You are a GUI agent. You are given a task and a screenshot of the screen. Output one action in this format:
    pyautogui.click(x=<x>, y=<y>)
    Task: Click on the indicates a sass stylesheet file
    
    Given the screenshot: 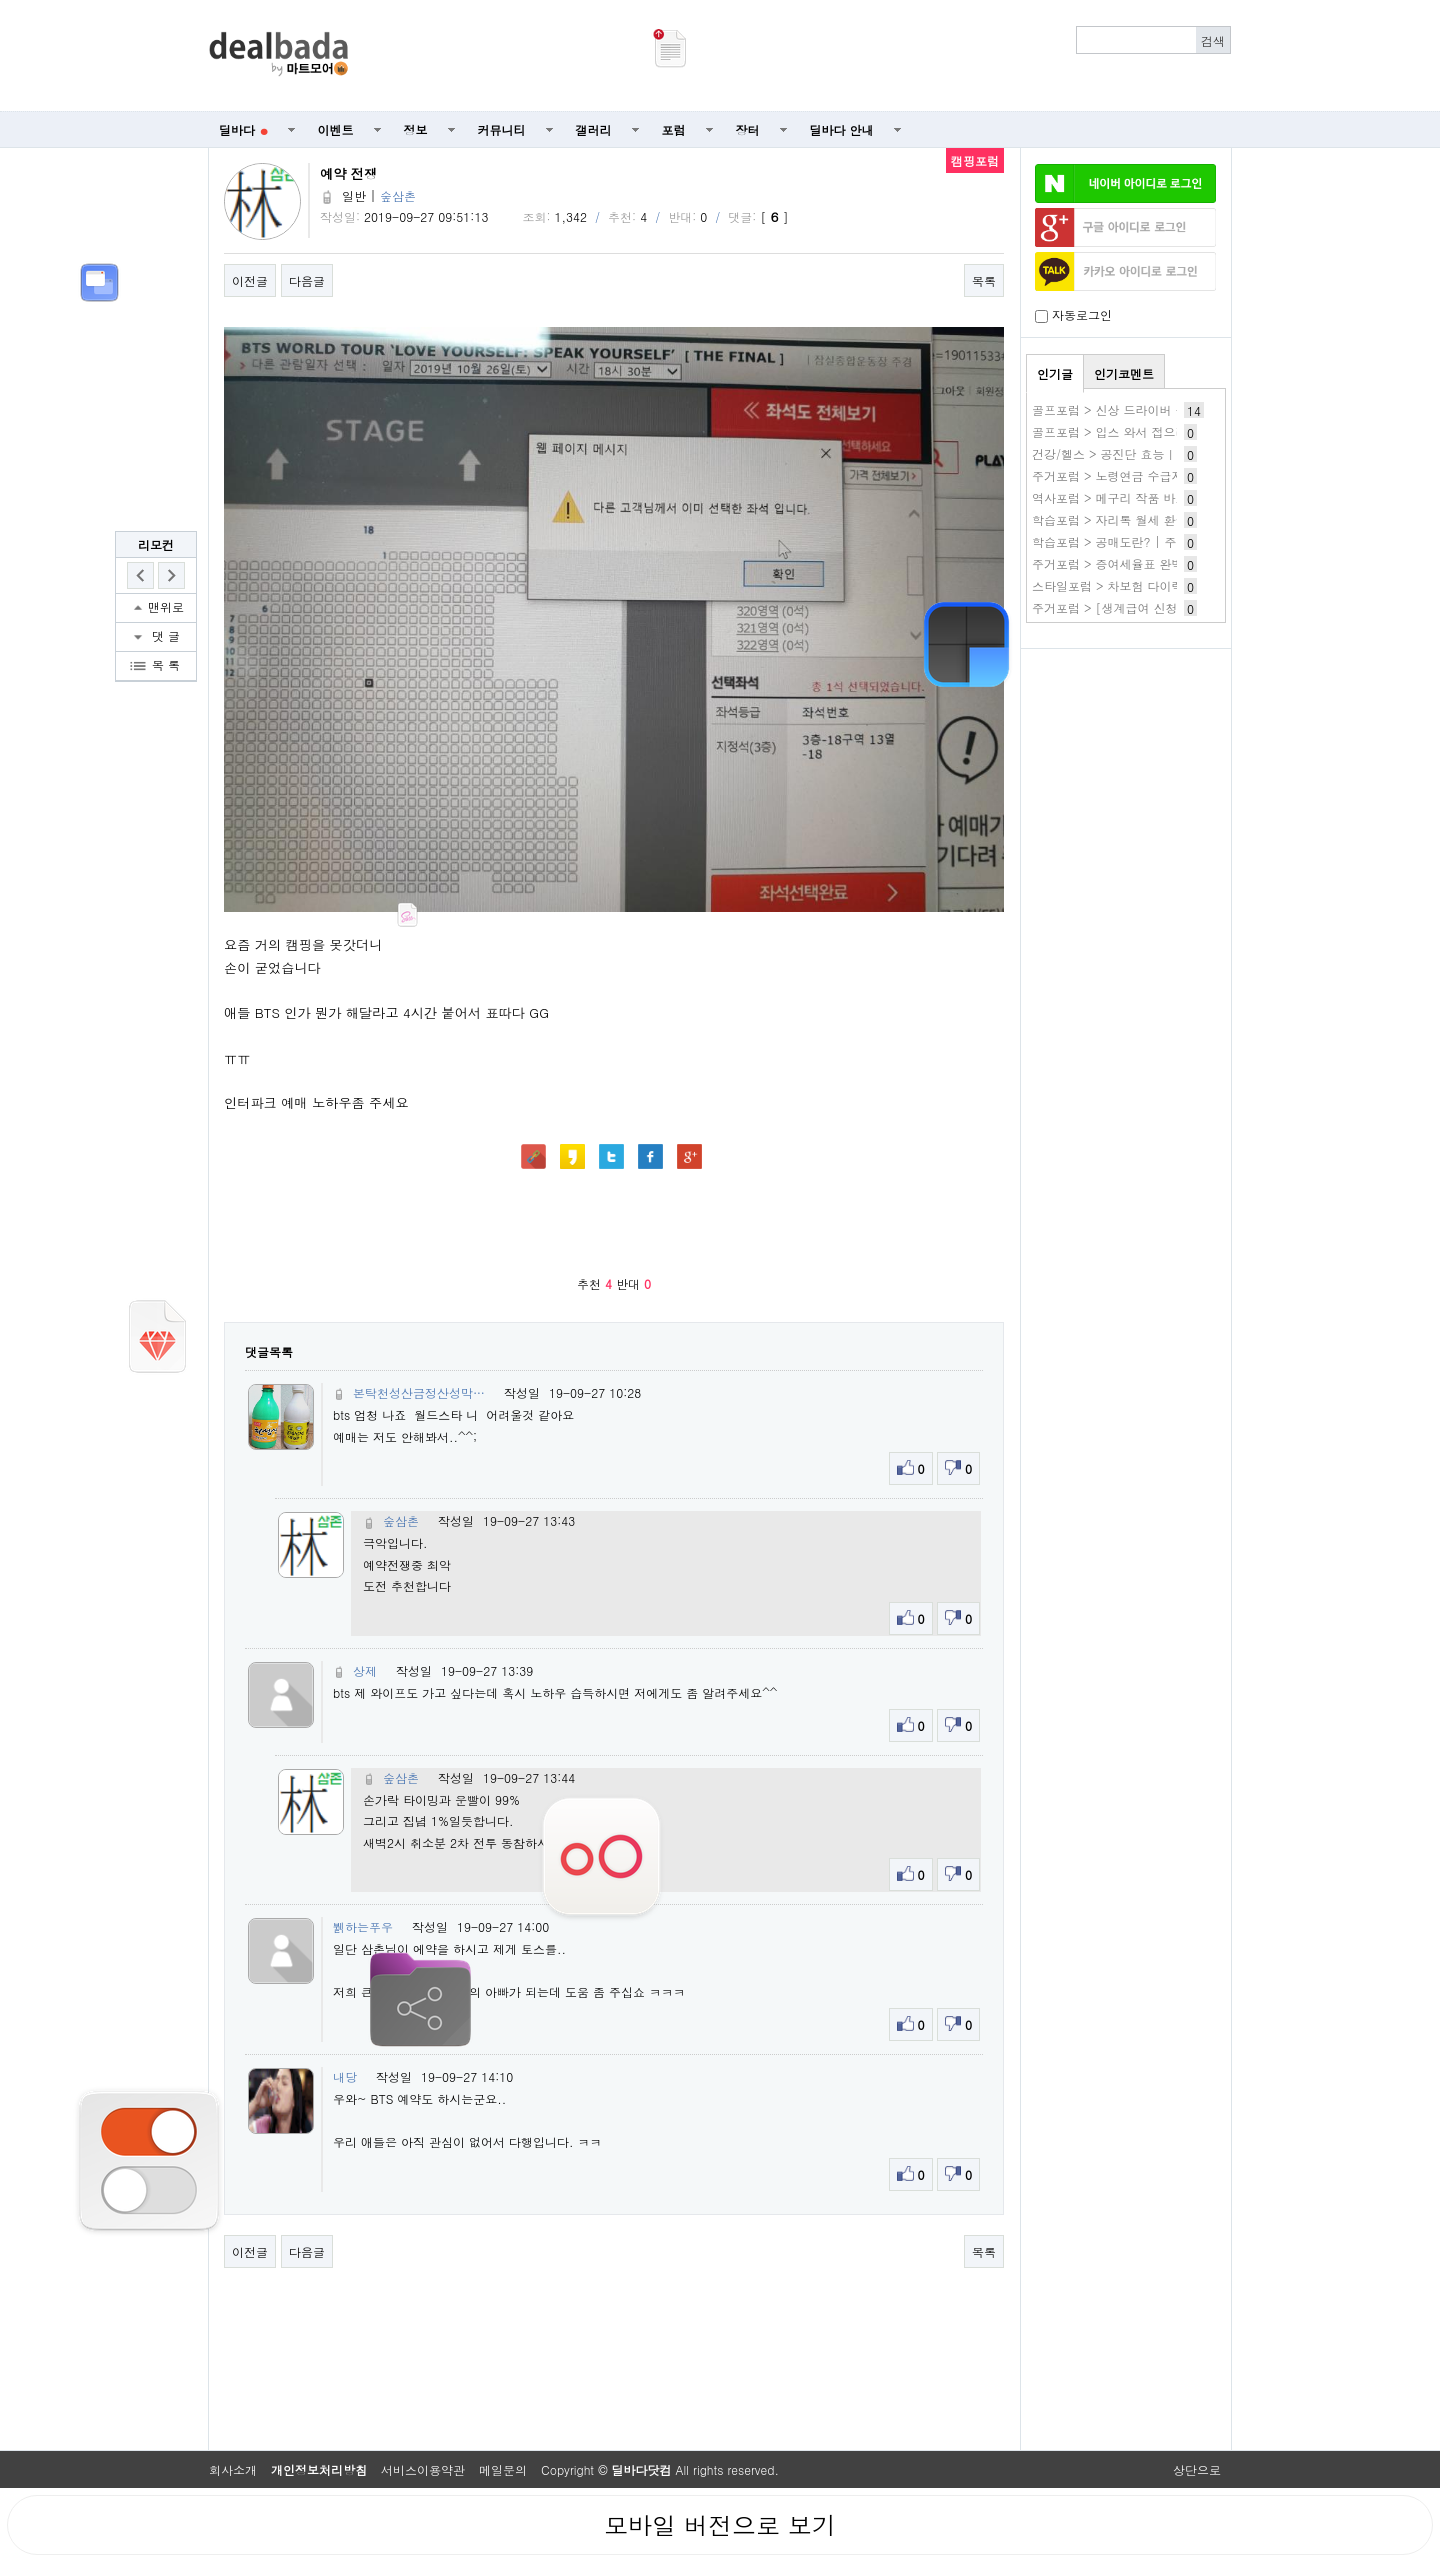 What is the action you would take?
    pyautogui.click(x=407, y=914)
    